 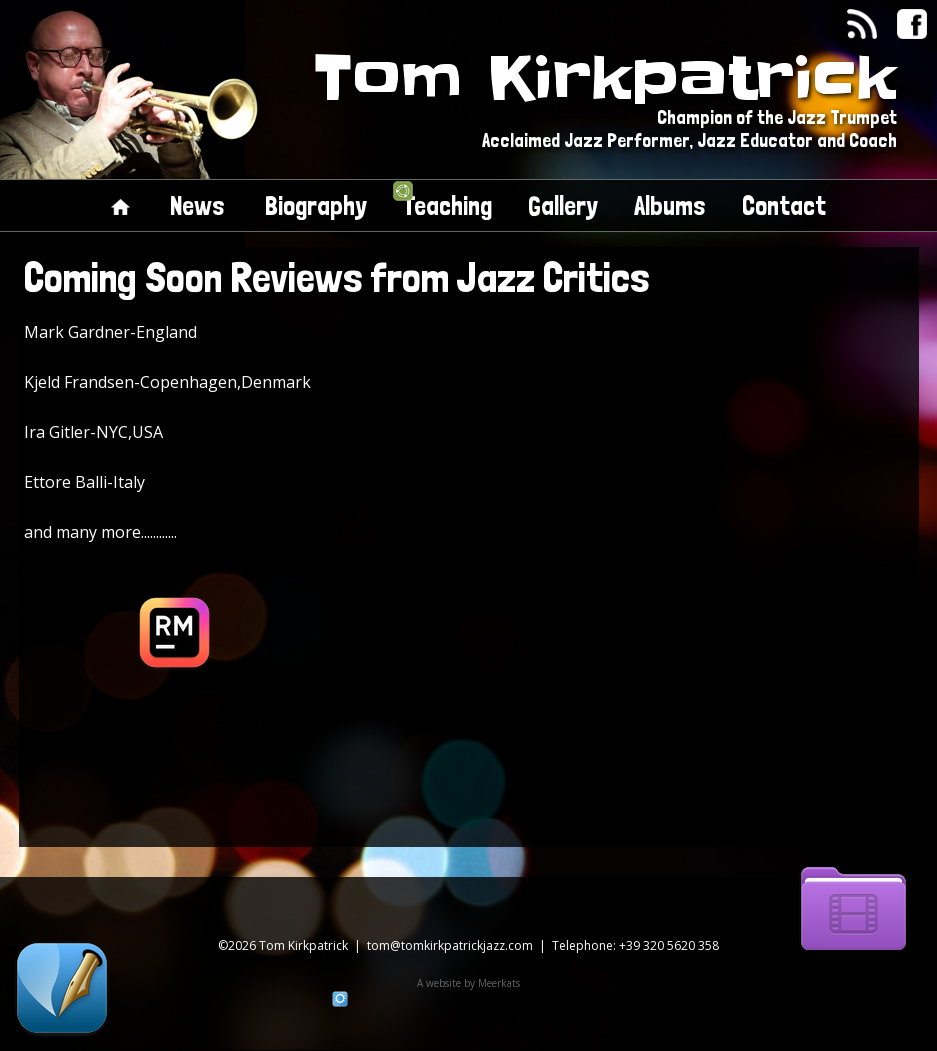 What do you see at coordinates (174, 632) in the screenshot?
I see `open RubyMine IDE` at bounding box center [174, 632].